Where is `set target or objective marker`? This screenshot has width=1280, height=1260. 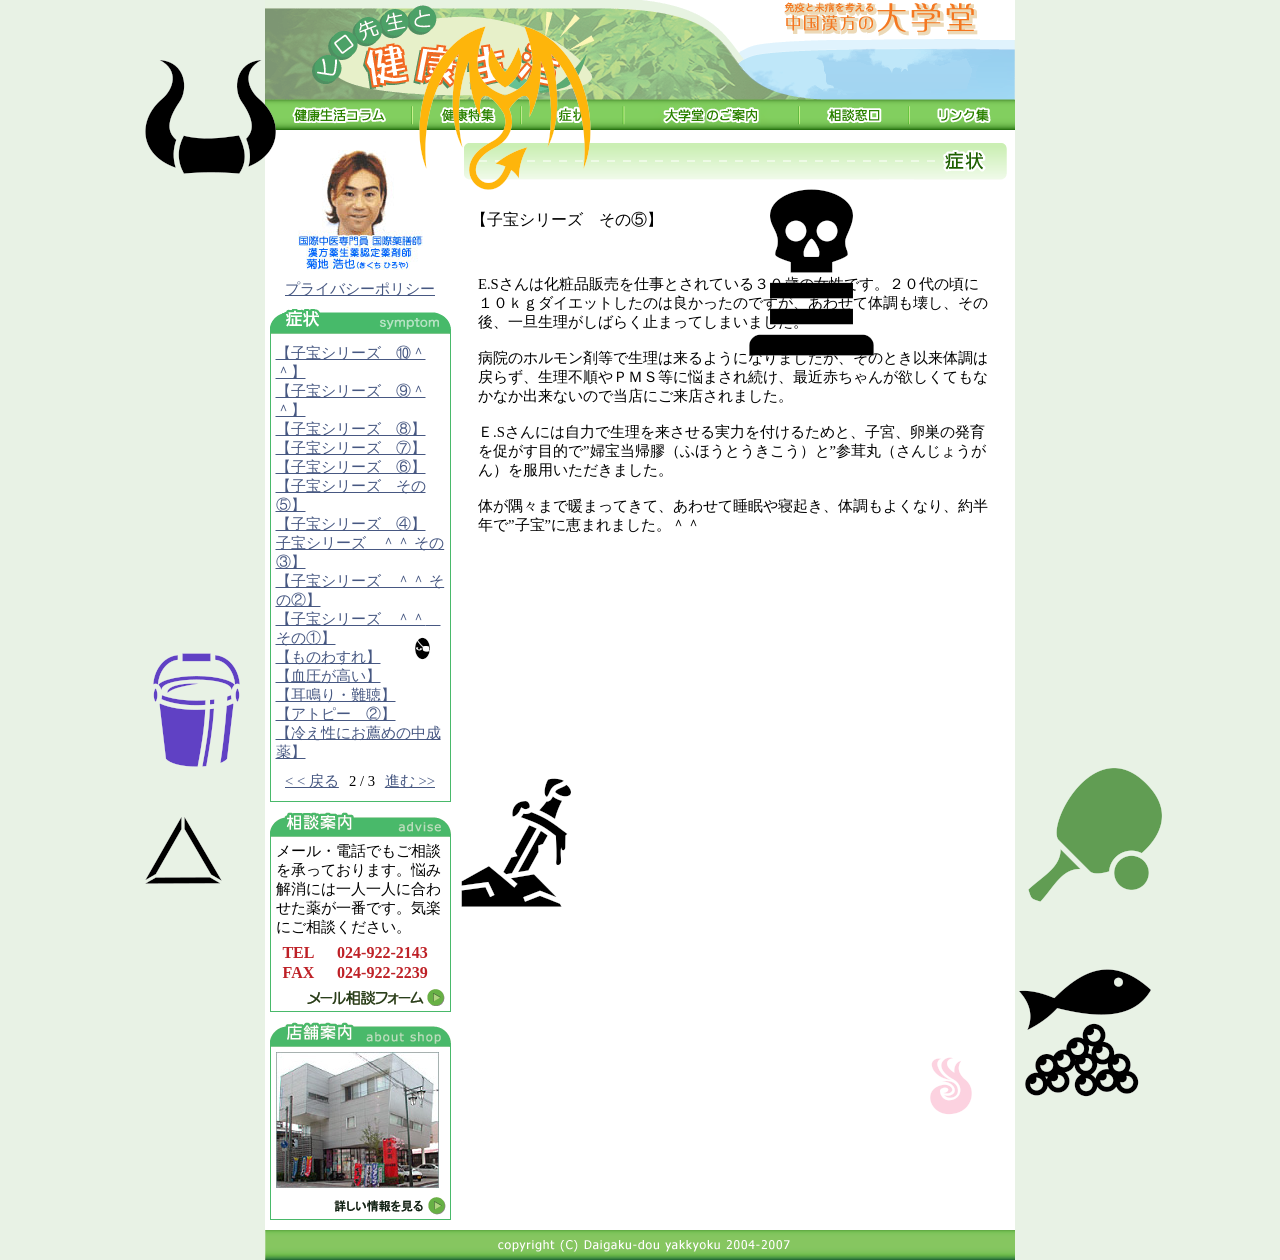 set target or objective marker is located at coordinates (183, 849).